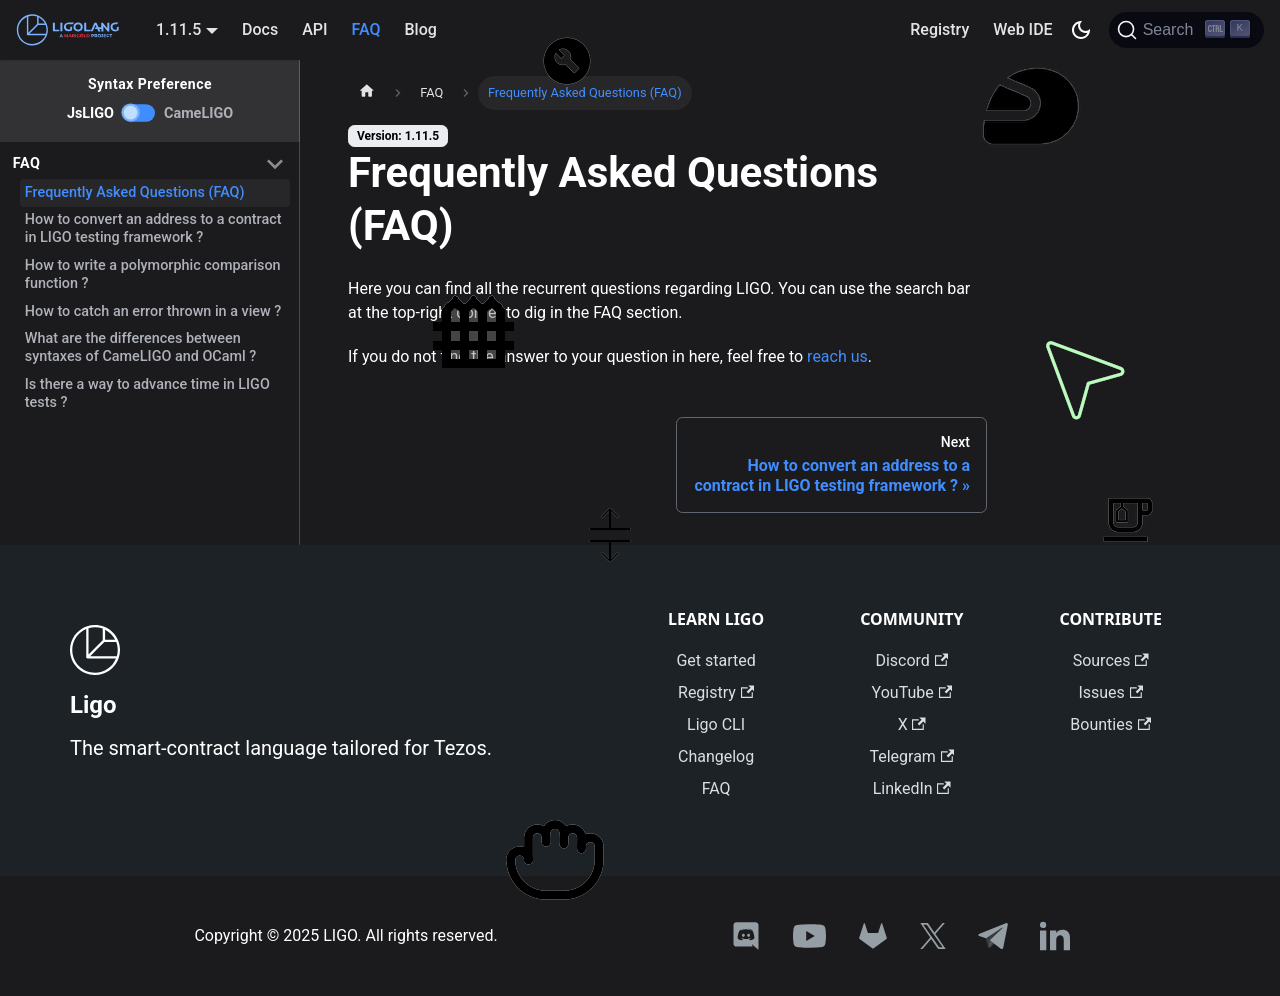  What do you see at coordinates (1031, 106) in the screenshot?
I see `access motorsports or racing content` at bounding box center [1031, 106].